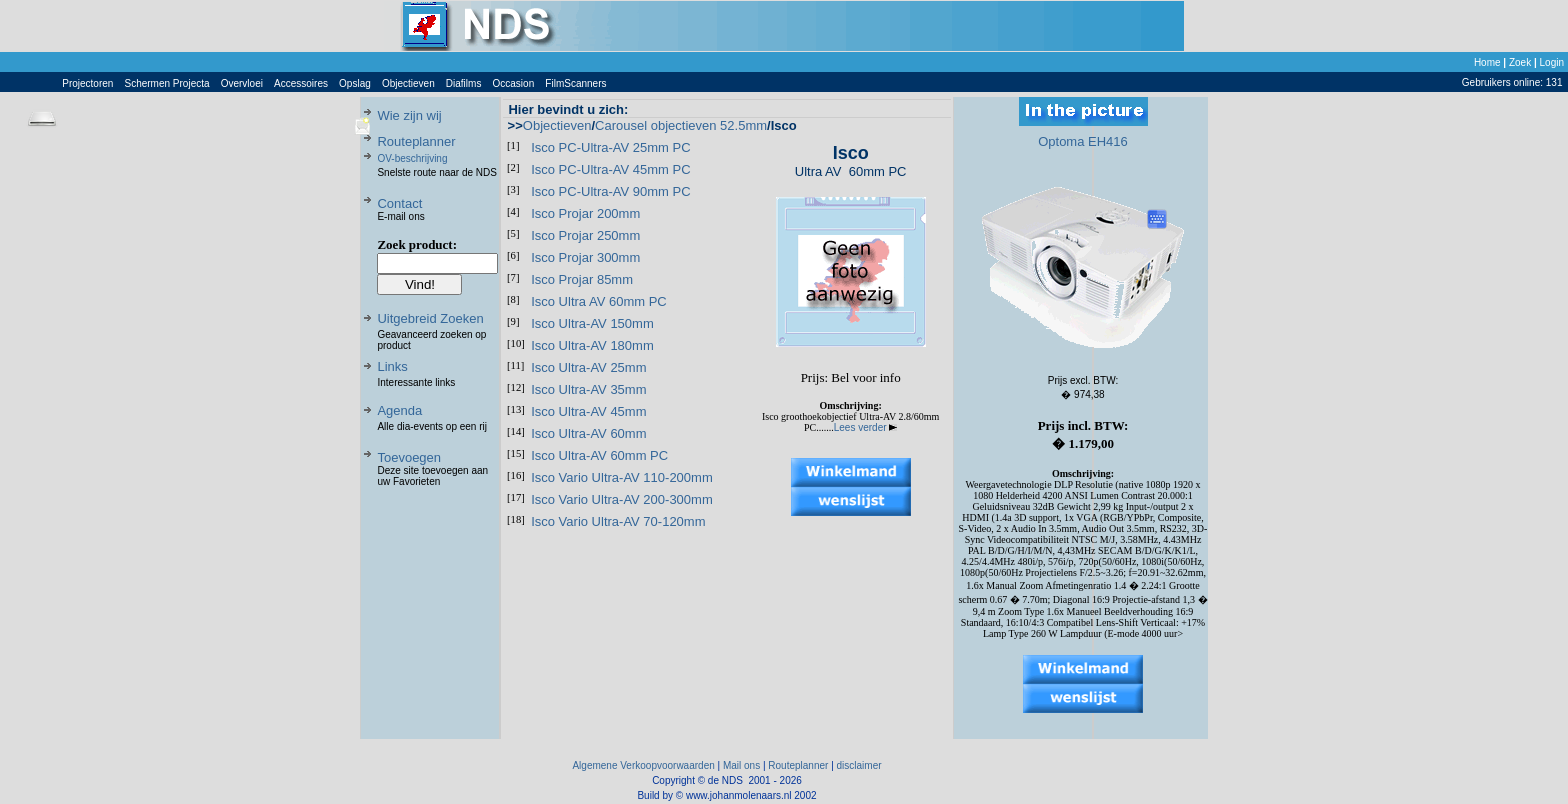  Describe the element at coordinates (362, 126) in the screenshot. I see `compose a new email message` at that location.